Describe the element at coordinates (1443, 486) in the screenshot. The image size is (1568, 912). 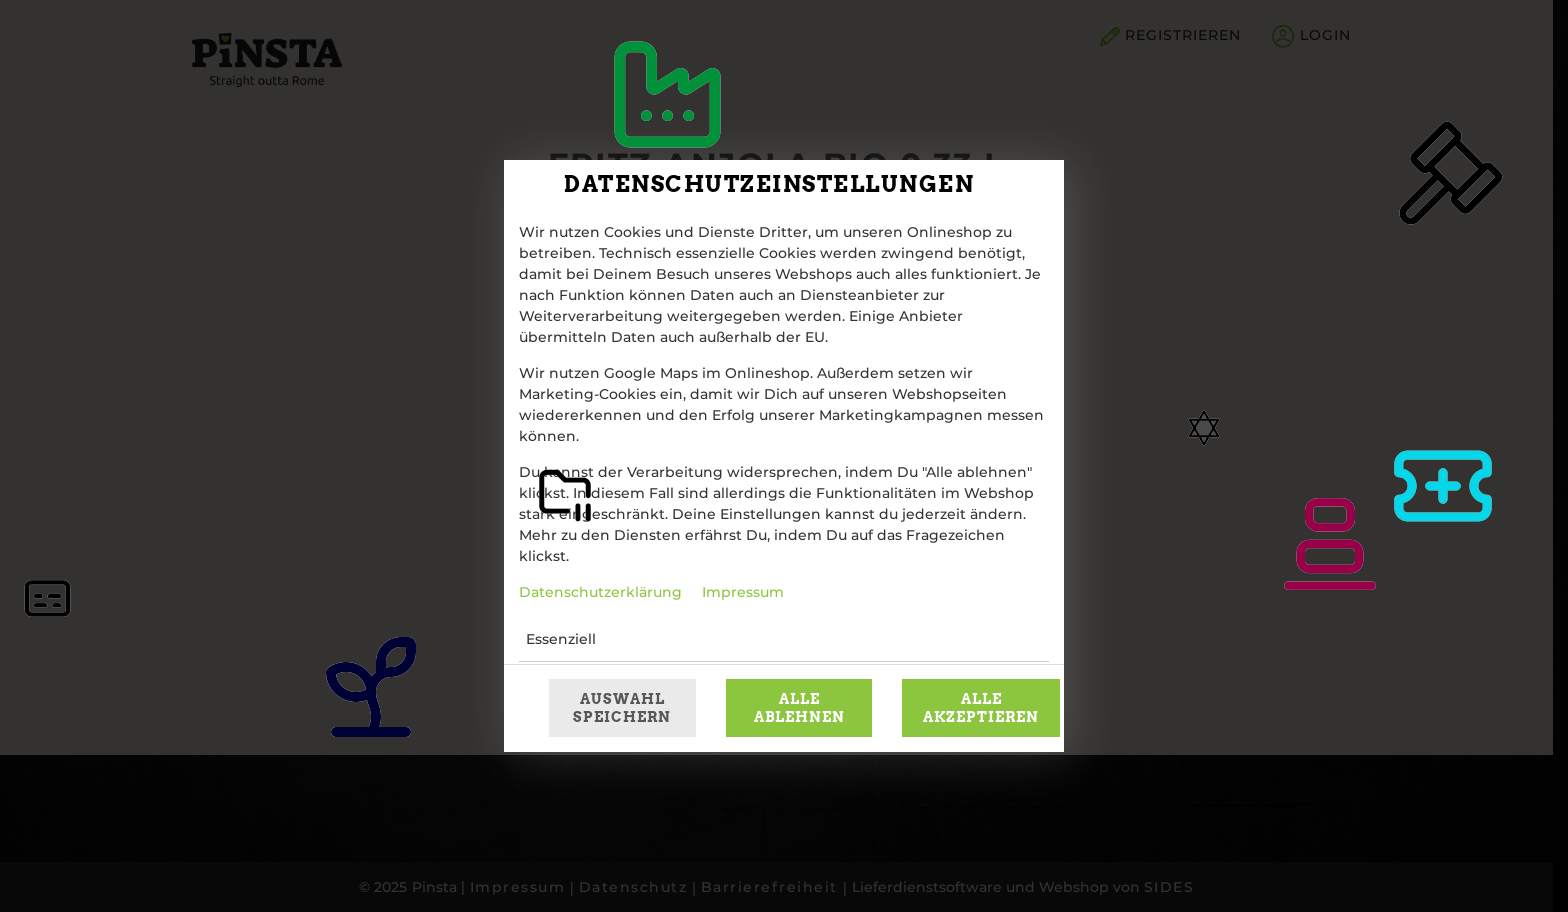
I see `add a new ticket or pass` at that location.